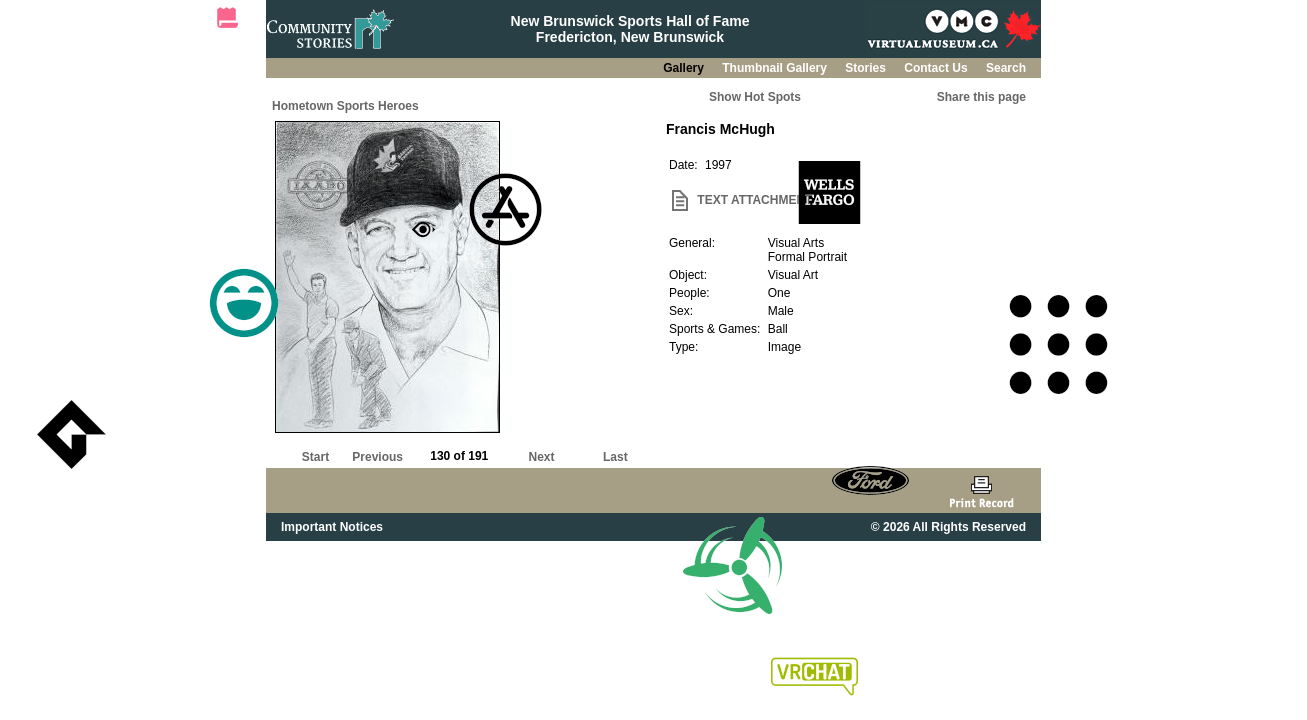  I want to click on Milvus vector database logo, so click(423, 229).